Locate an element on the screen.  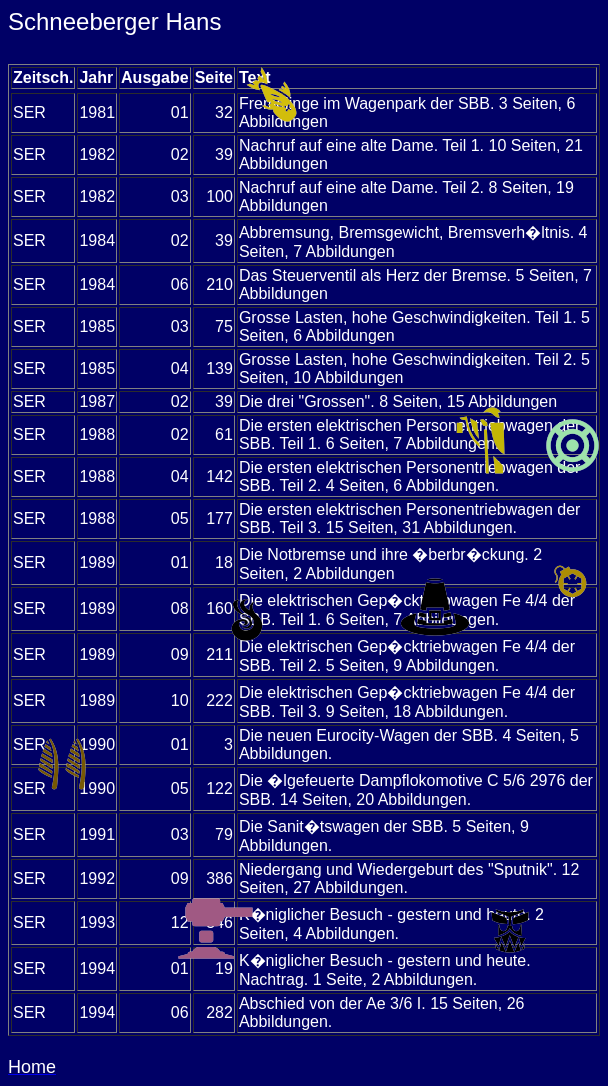
select tribal or tiki-themed content is located at coordinates (509, 930).